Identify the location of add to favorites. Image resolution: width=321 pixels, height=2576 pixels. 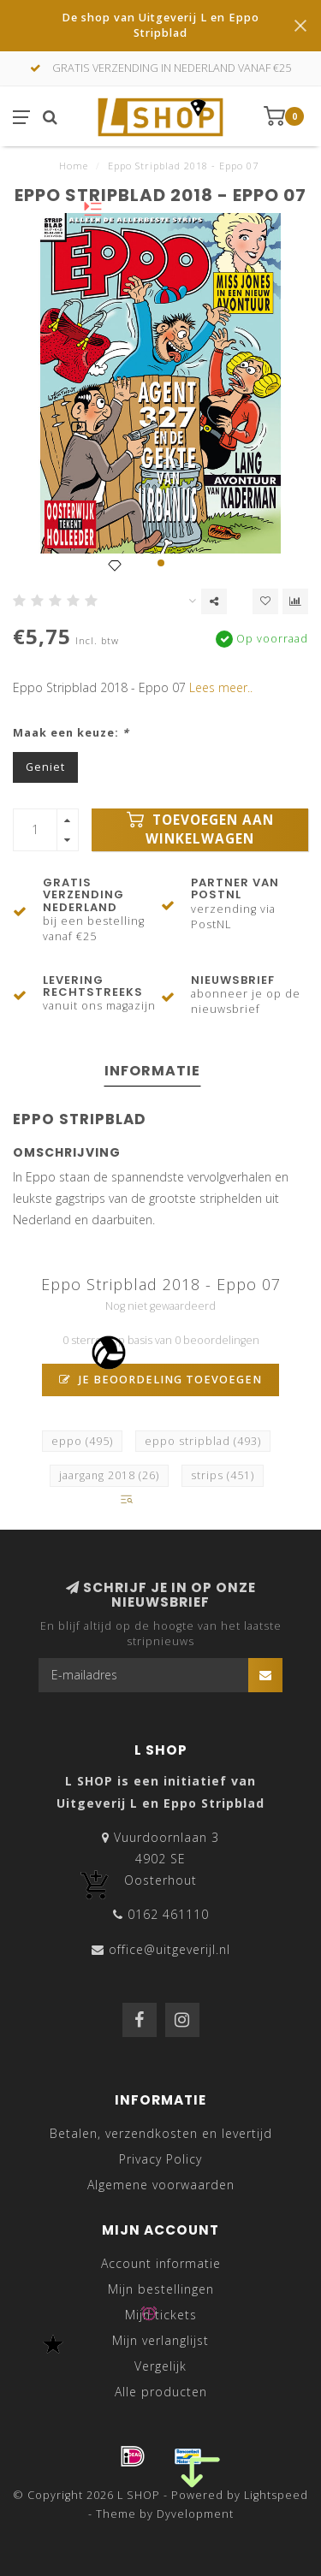
(53, 2344).